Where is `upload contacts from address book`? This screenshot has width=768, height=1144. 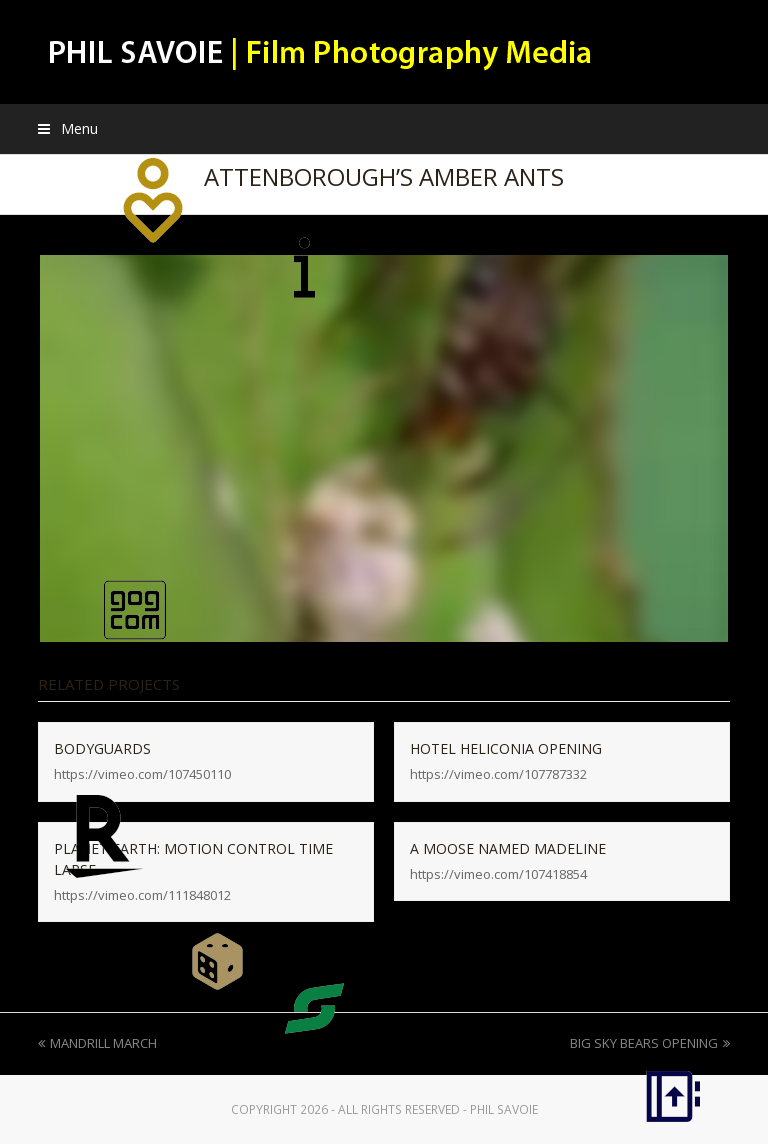 upload contacts from address book is located at coordinates (669, 1096).